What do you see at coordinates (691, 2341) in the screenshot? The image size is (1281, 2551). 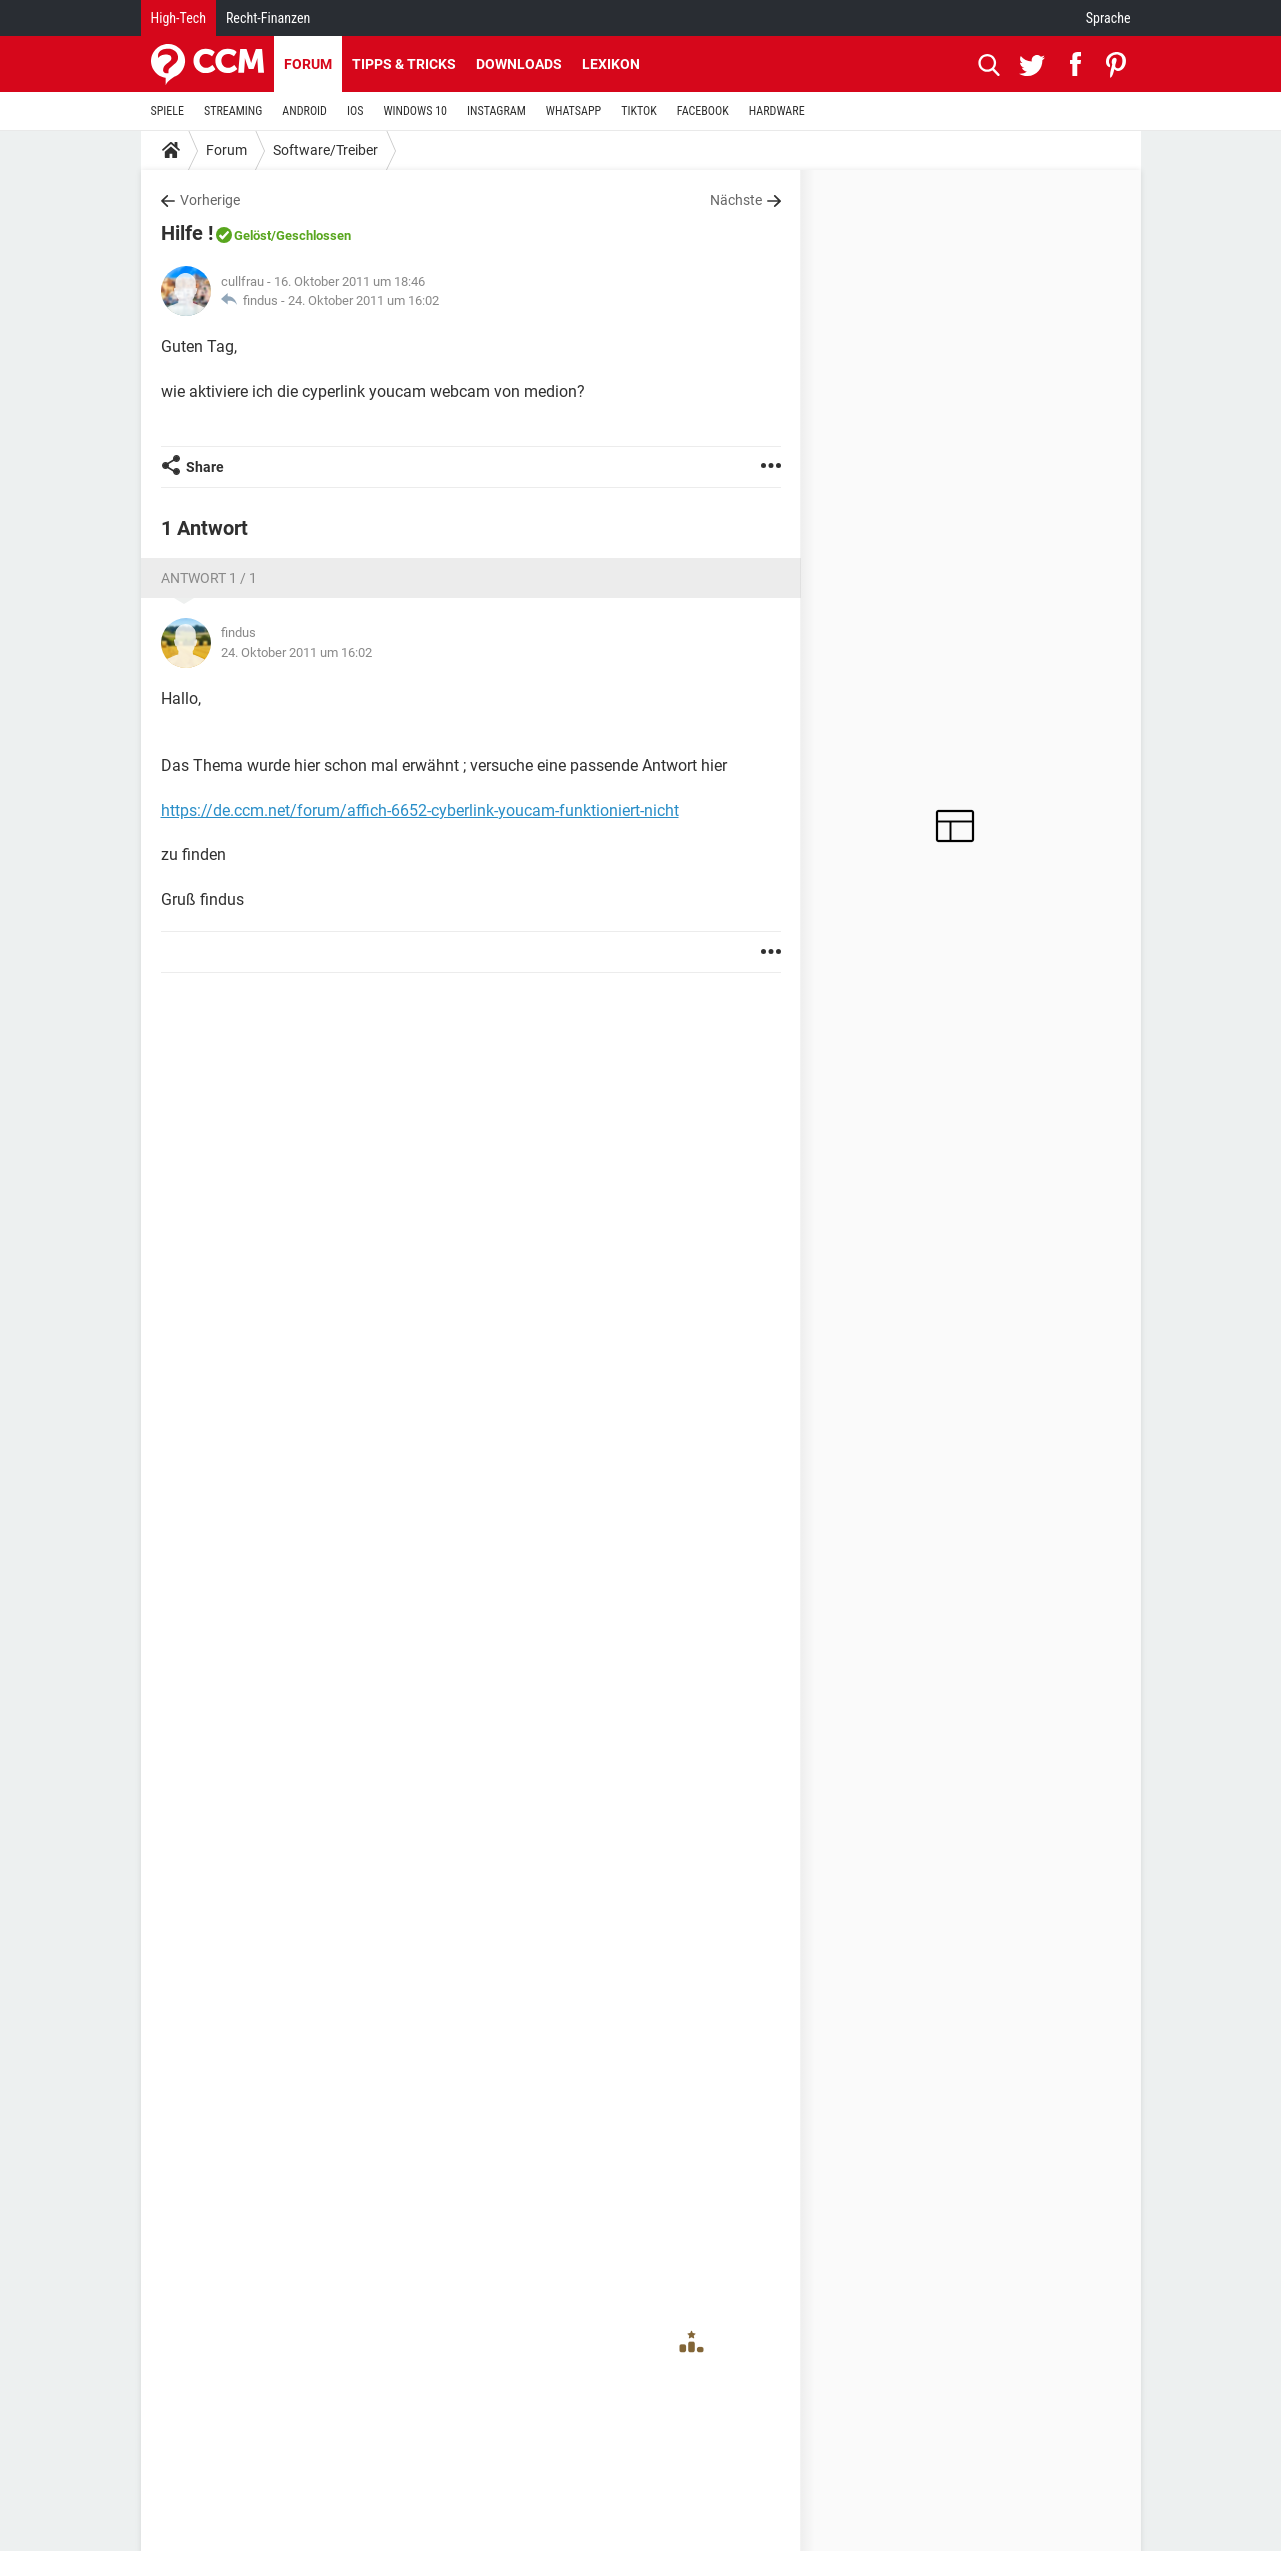 I see `view leaderboard rankings` at bounding box center [691, 2341].